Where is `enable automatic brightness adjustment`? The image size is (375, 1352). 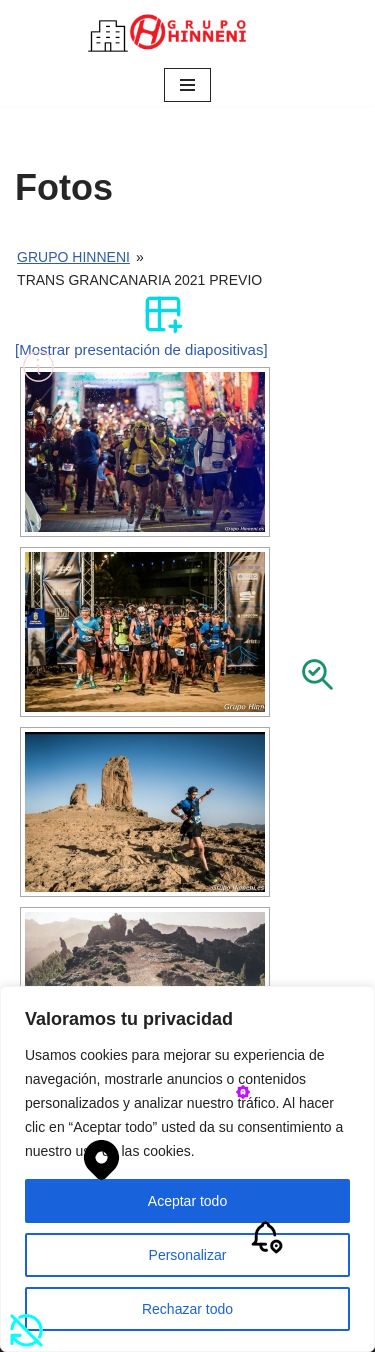 enable automatic brightness adjustment is located at coordinates (243, 1092).